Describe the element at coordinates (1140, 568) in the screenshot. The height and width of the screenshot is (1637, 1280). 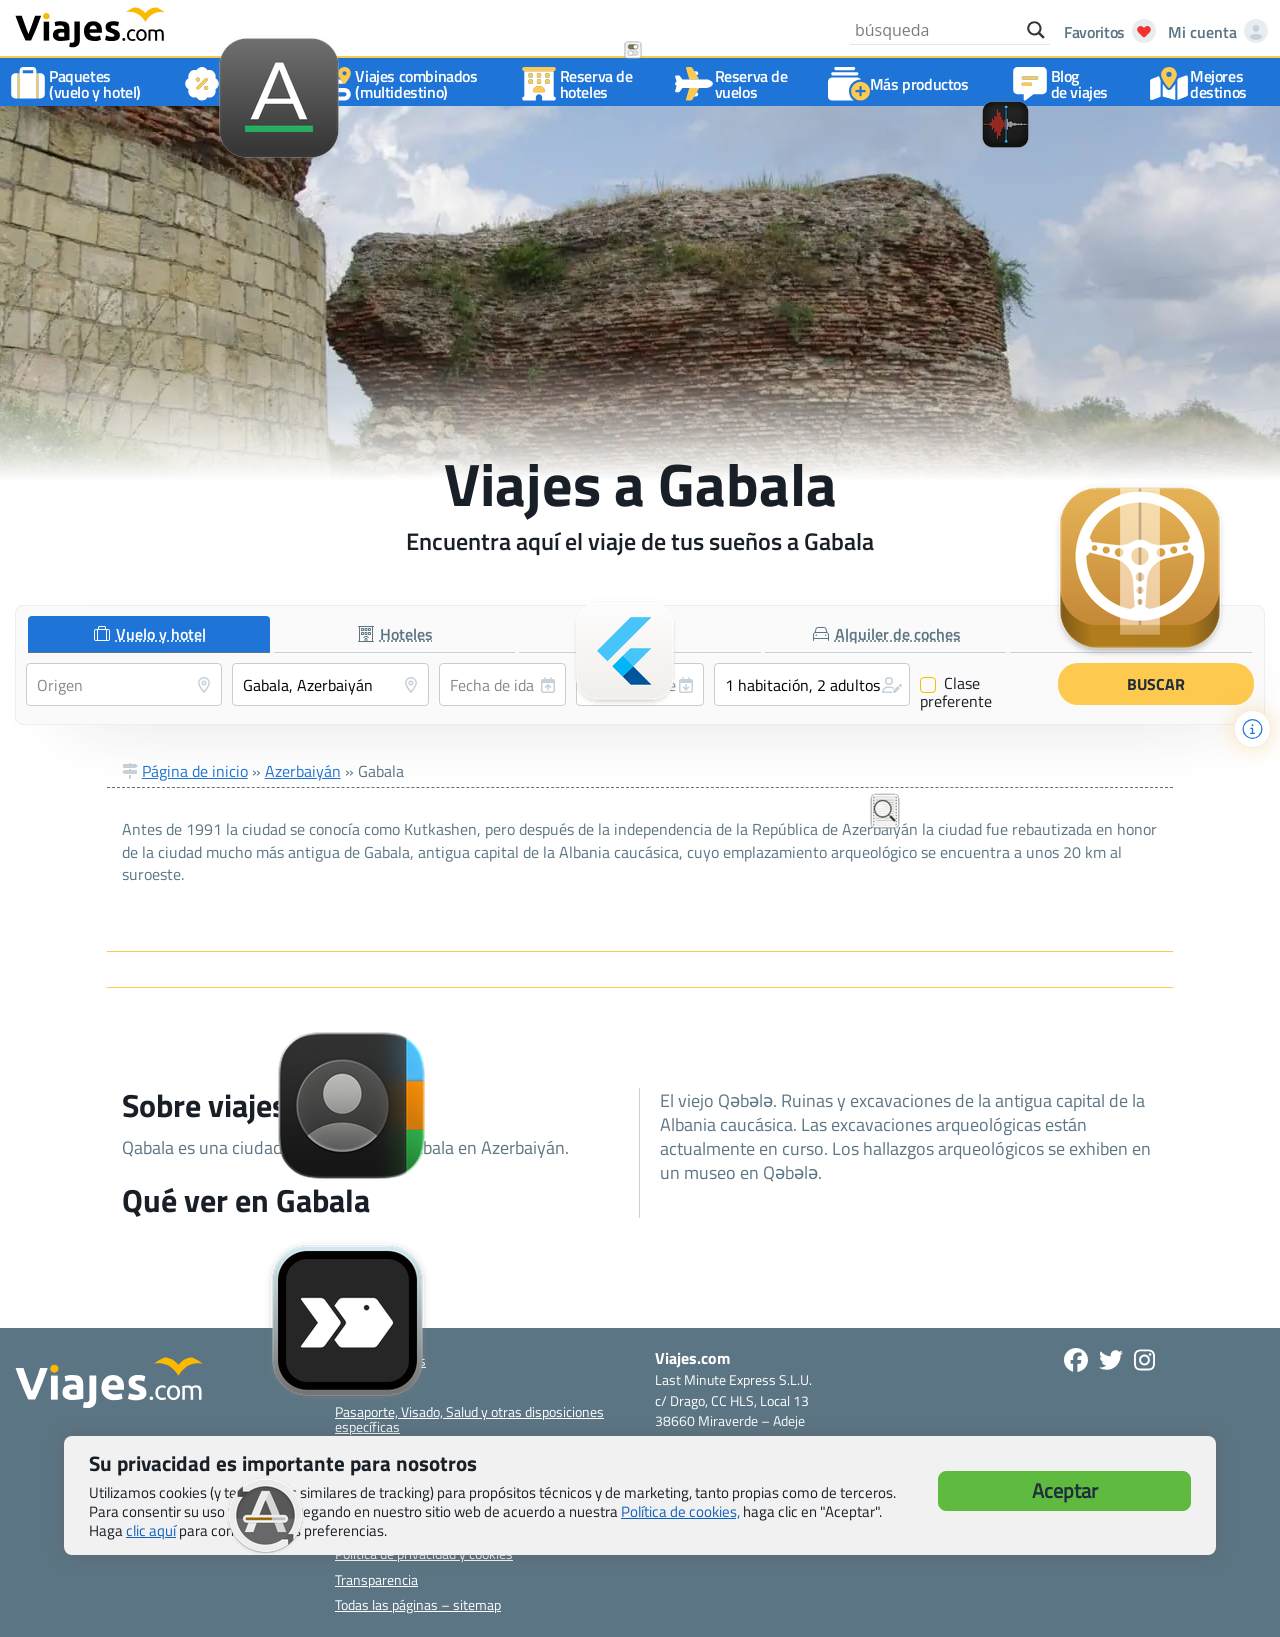
I see `open boxflat racing wheel configuration app` at that location.